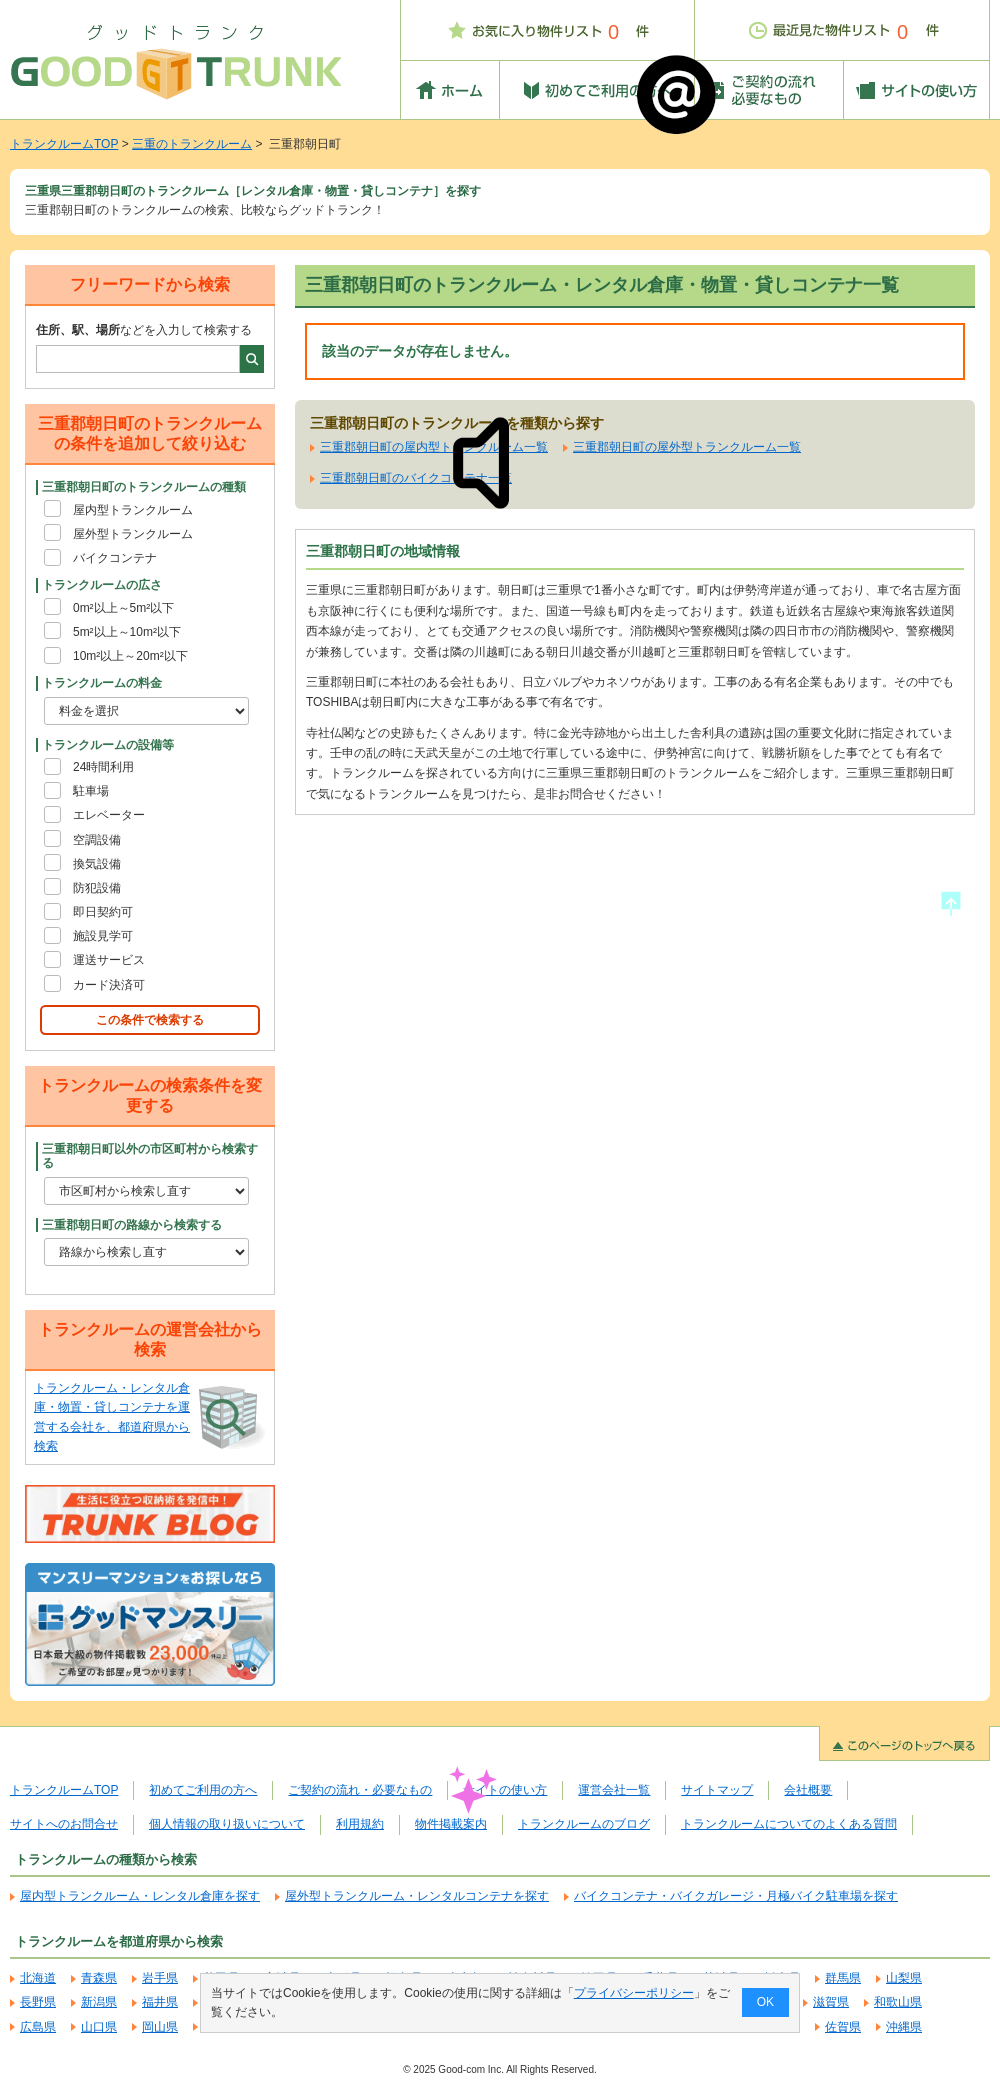  Describe the element at coordinates (676, 94) in the screenshot. I see `access email or contact options` at that location.